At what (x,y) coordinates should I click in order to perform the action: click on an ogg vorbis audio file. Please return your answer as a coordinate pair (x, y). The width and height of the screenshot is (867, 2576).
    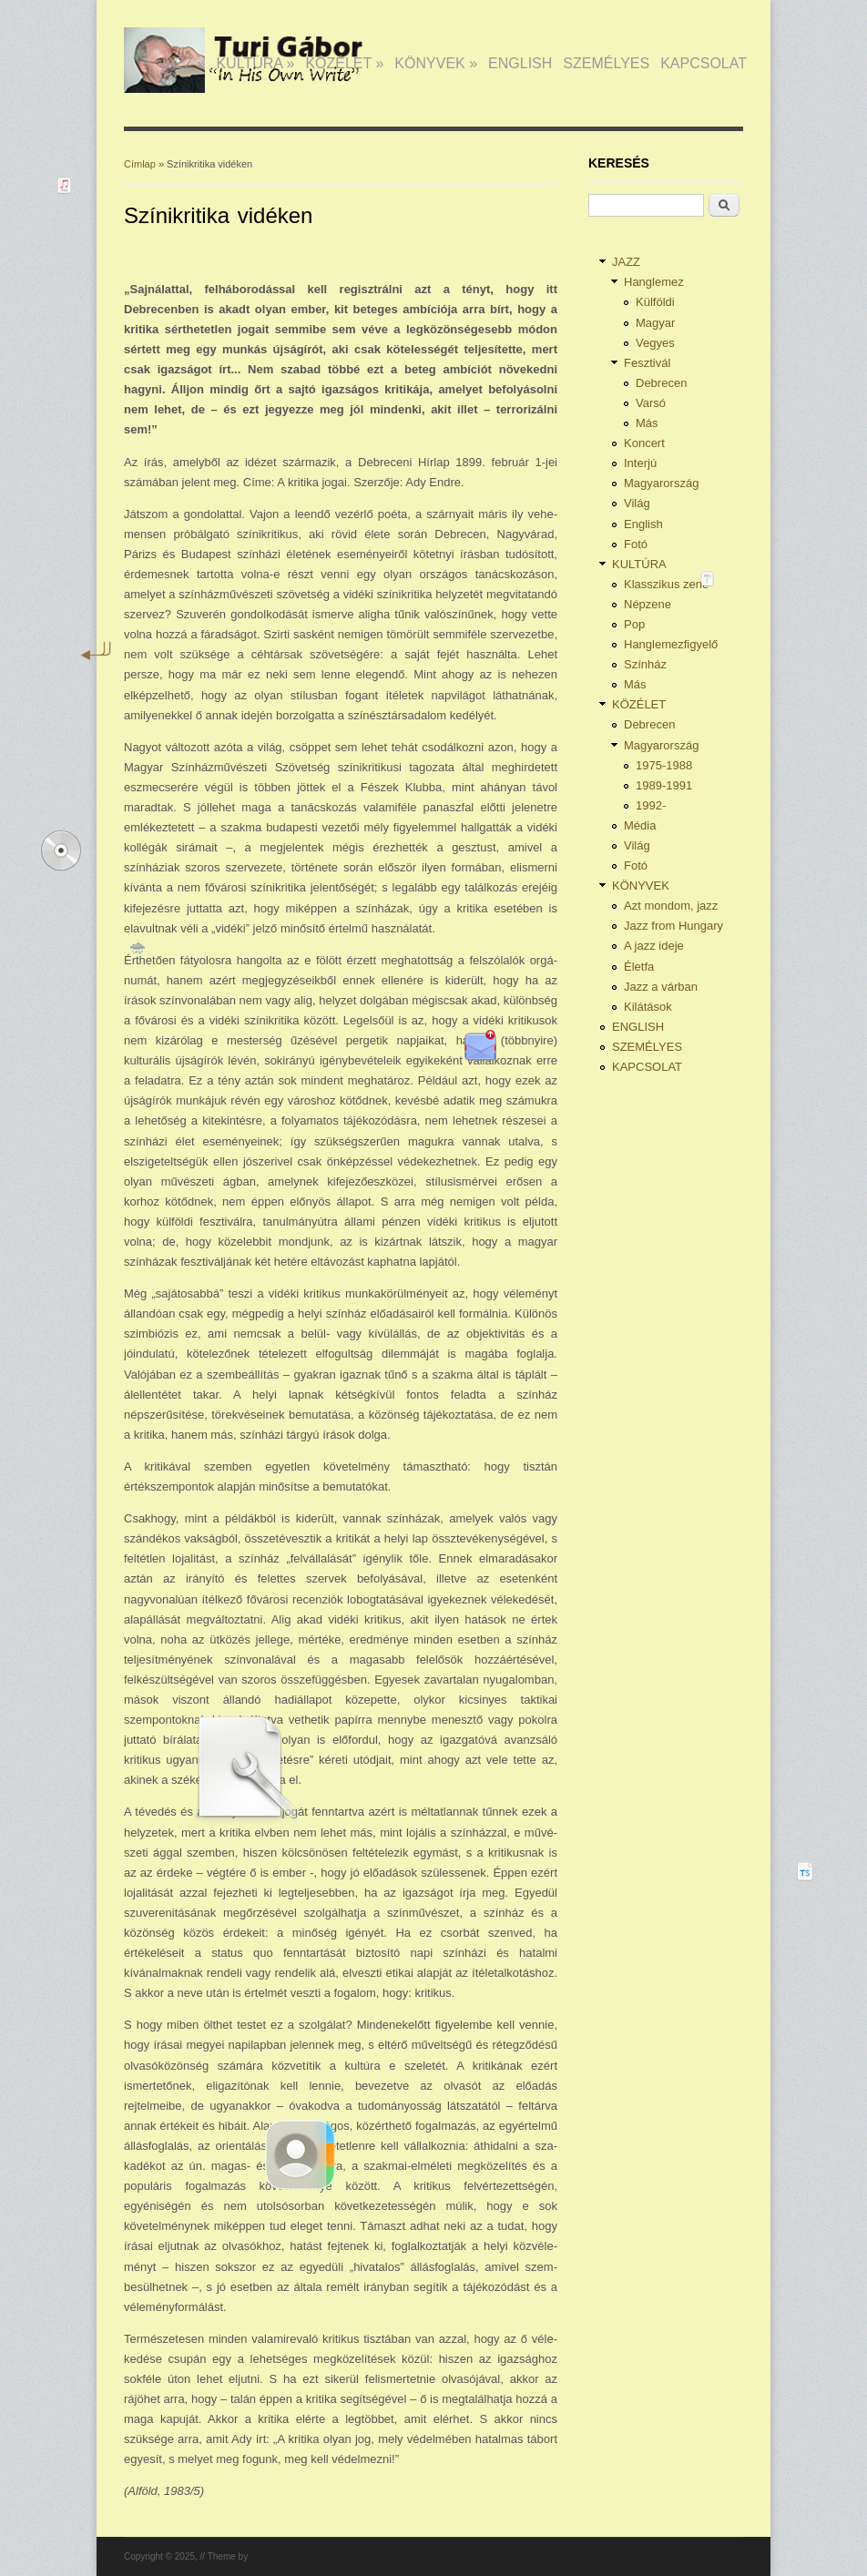
    Looking at the image, I should click on (64, 185).